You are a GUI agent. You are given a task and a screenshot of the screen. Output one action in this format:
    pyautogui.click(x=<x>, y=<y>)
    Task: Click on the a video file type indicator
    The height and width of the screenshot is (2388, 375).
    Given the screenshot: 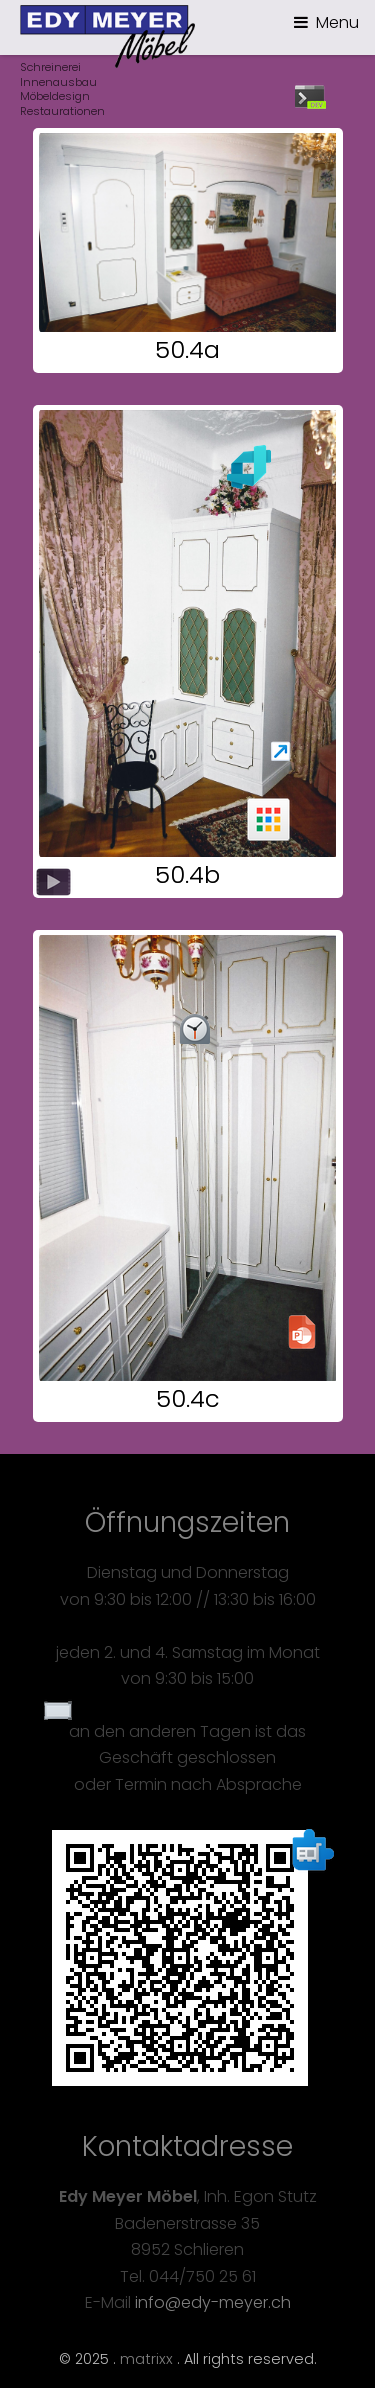 What is the action you would take?
    pyautogui.click(x=53, y=879)
    